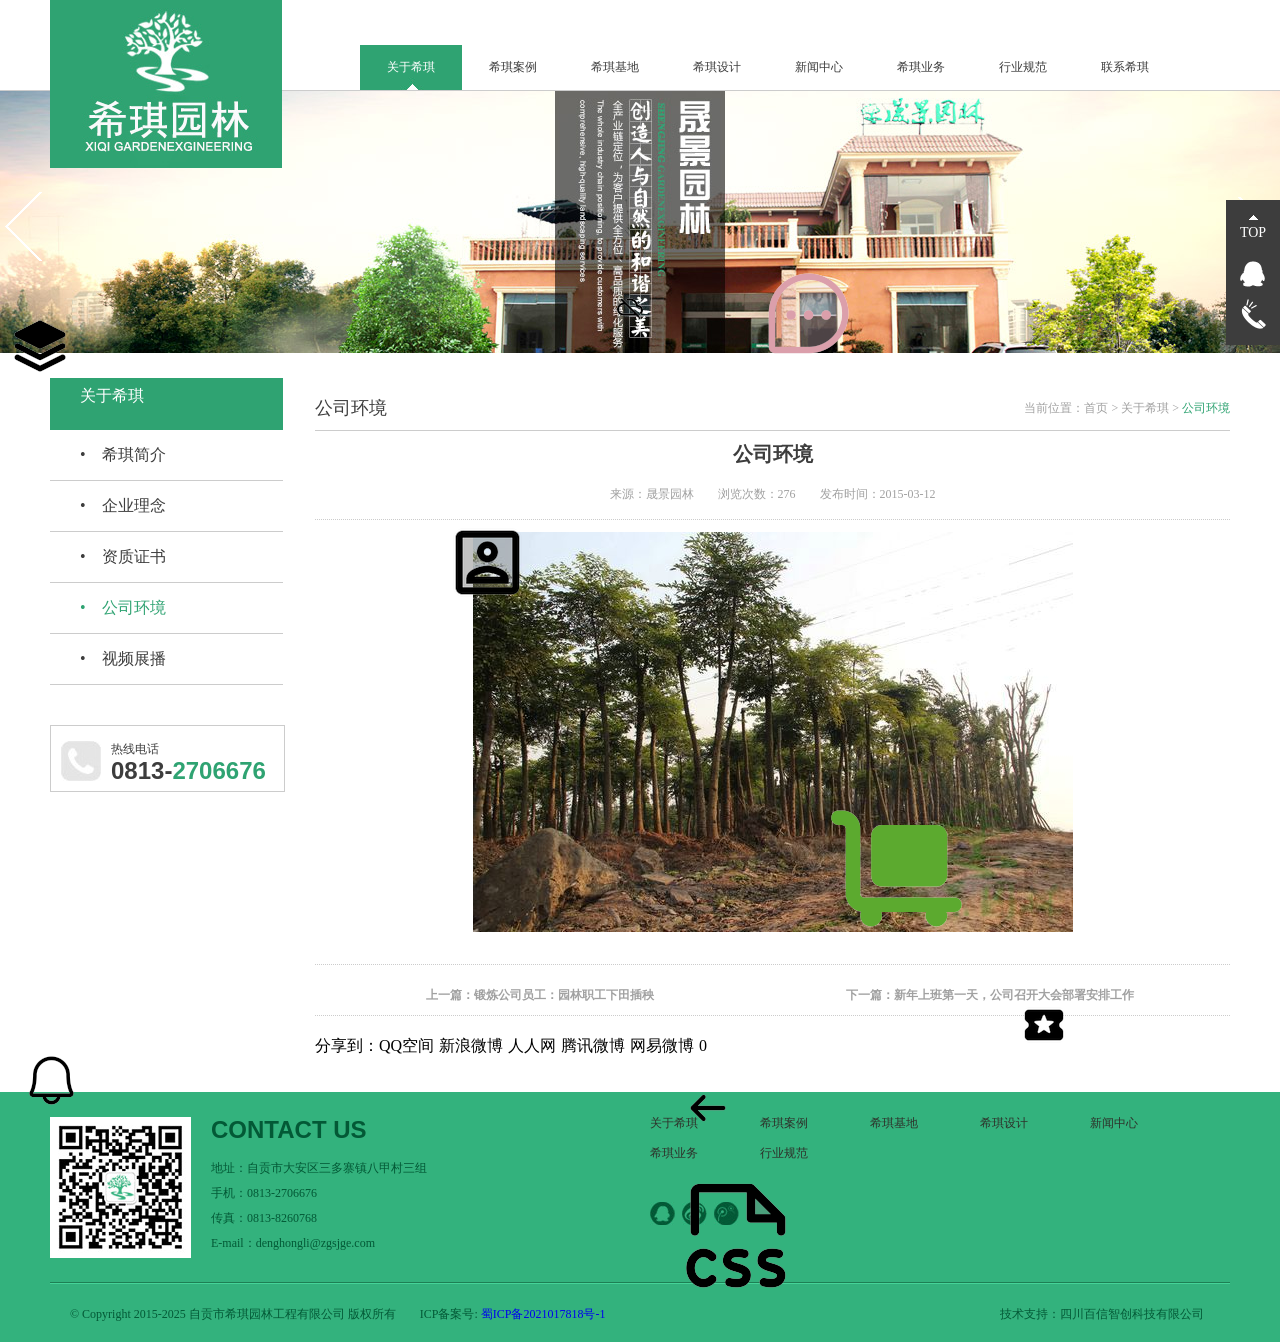 This screenshot has width=1280, height=1344. What do you see at coordinates (1044, 1025) in the screenshot?
I see `browse local events and activities` at bounding box center [1044, 1025].